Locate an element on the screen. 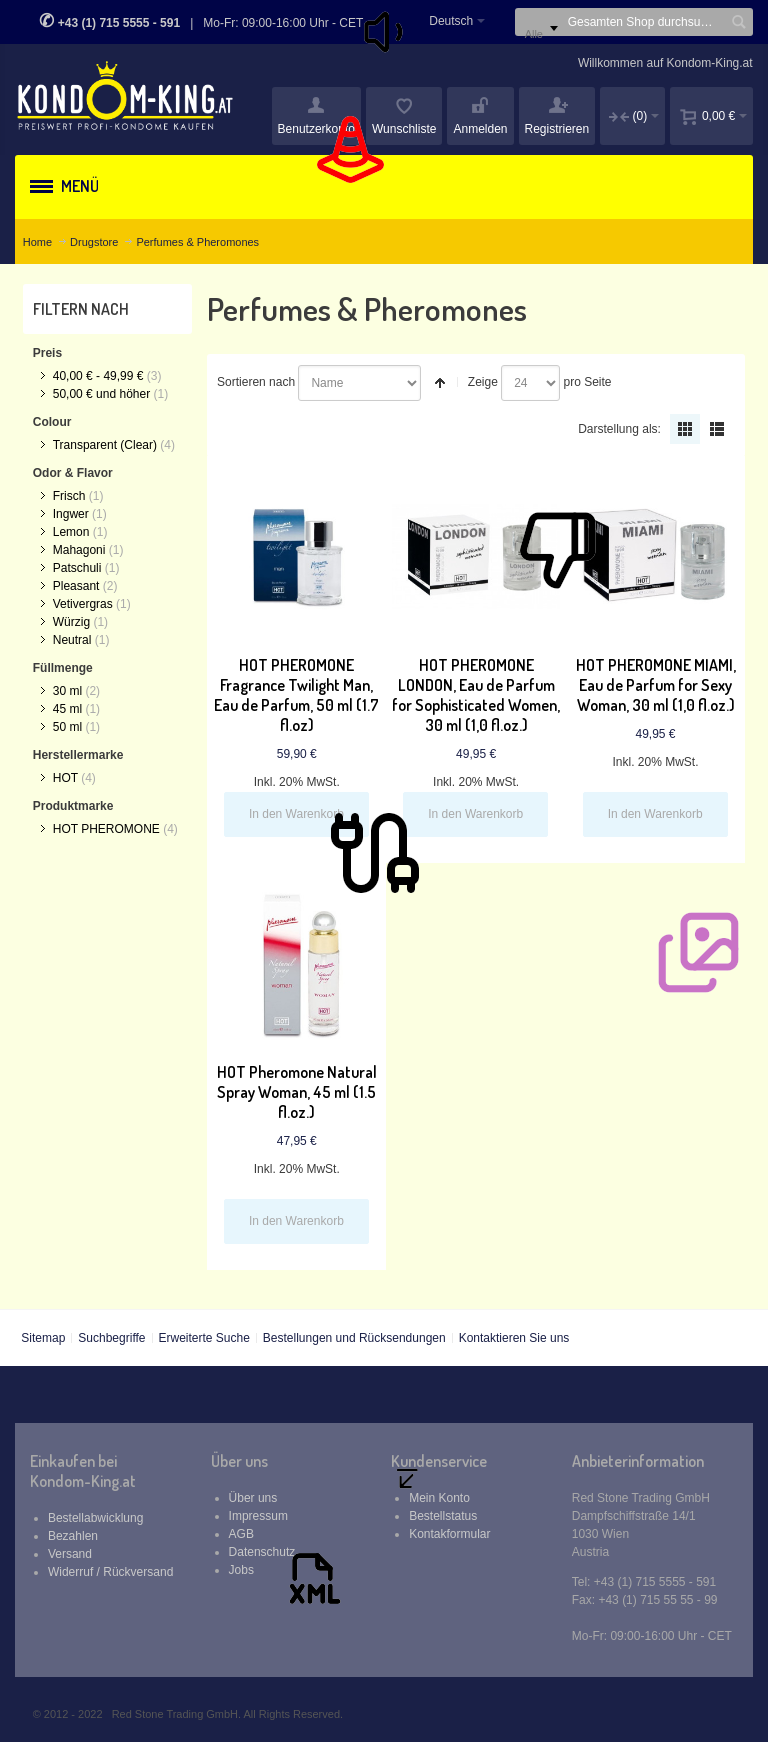  indicates an xml file type is located at coordinates (312, 1578).